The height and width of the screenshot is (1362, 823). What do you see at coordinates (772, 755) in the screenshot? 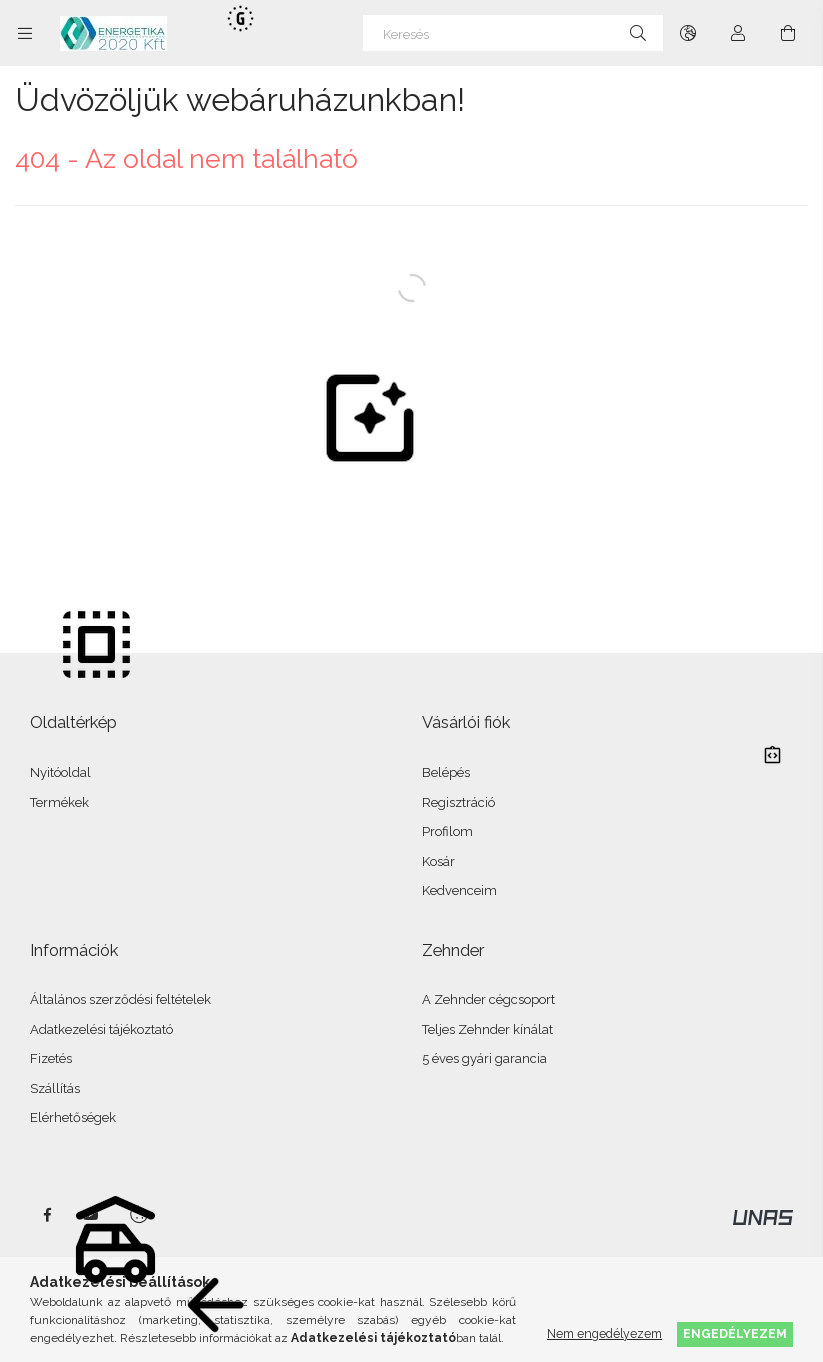
I see `view code integration instructions` at bounding box center [772, 755].